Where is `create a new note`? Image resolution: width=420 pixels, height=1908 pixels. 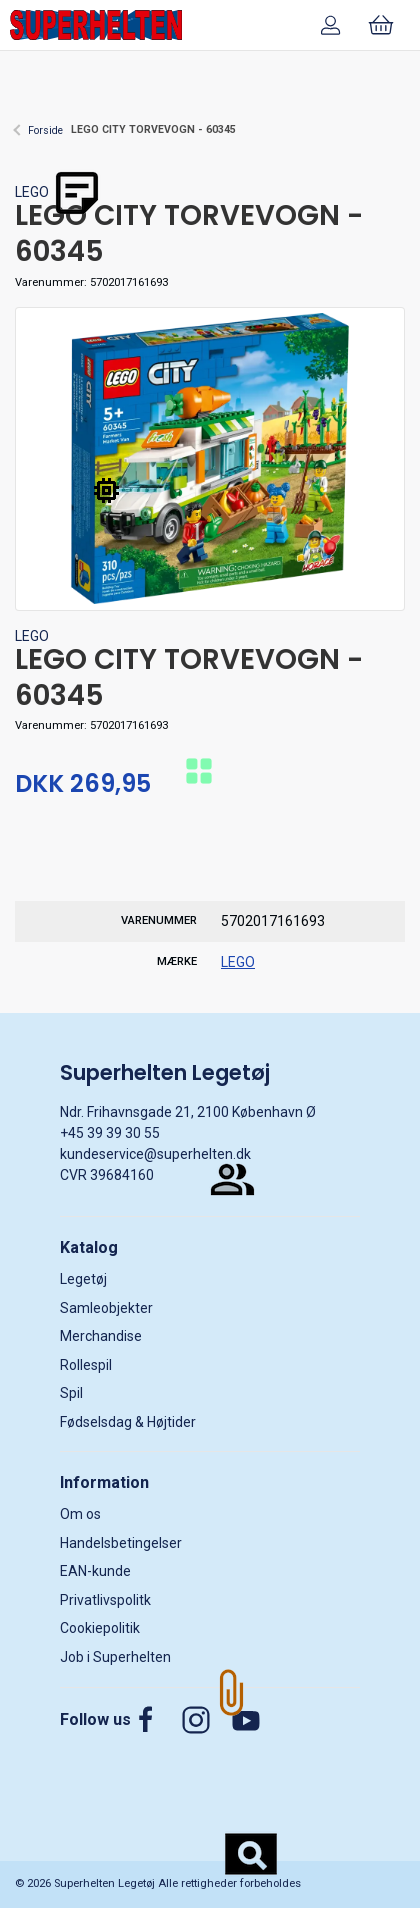 create a new note is located at coordinates (77, 193).